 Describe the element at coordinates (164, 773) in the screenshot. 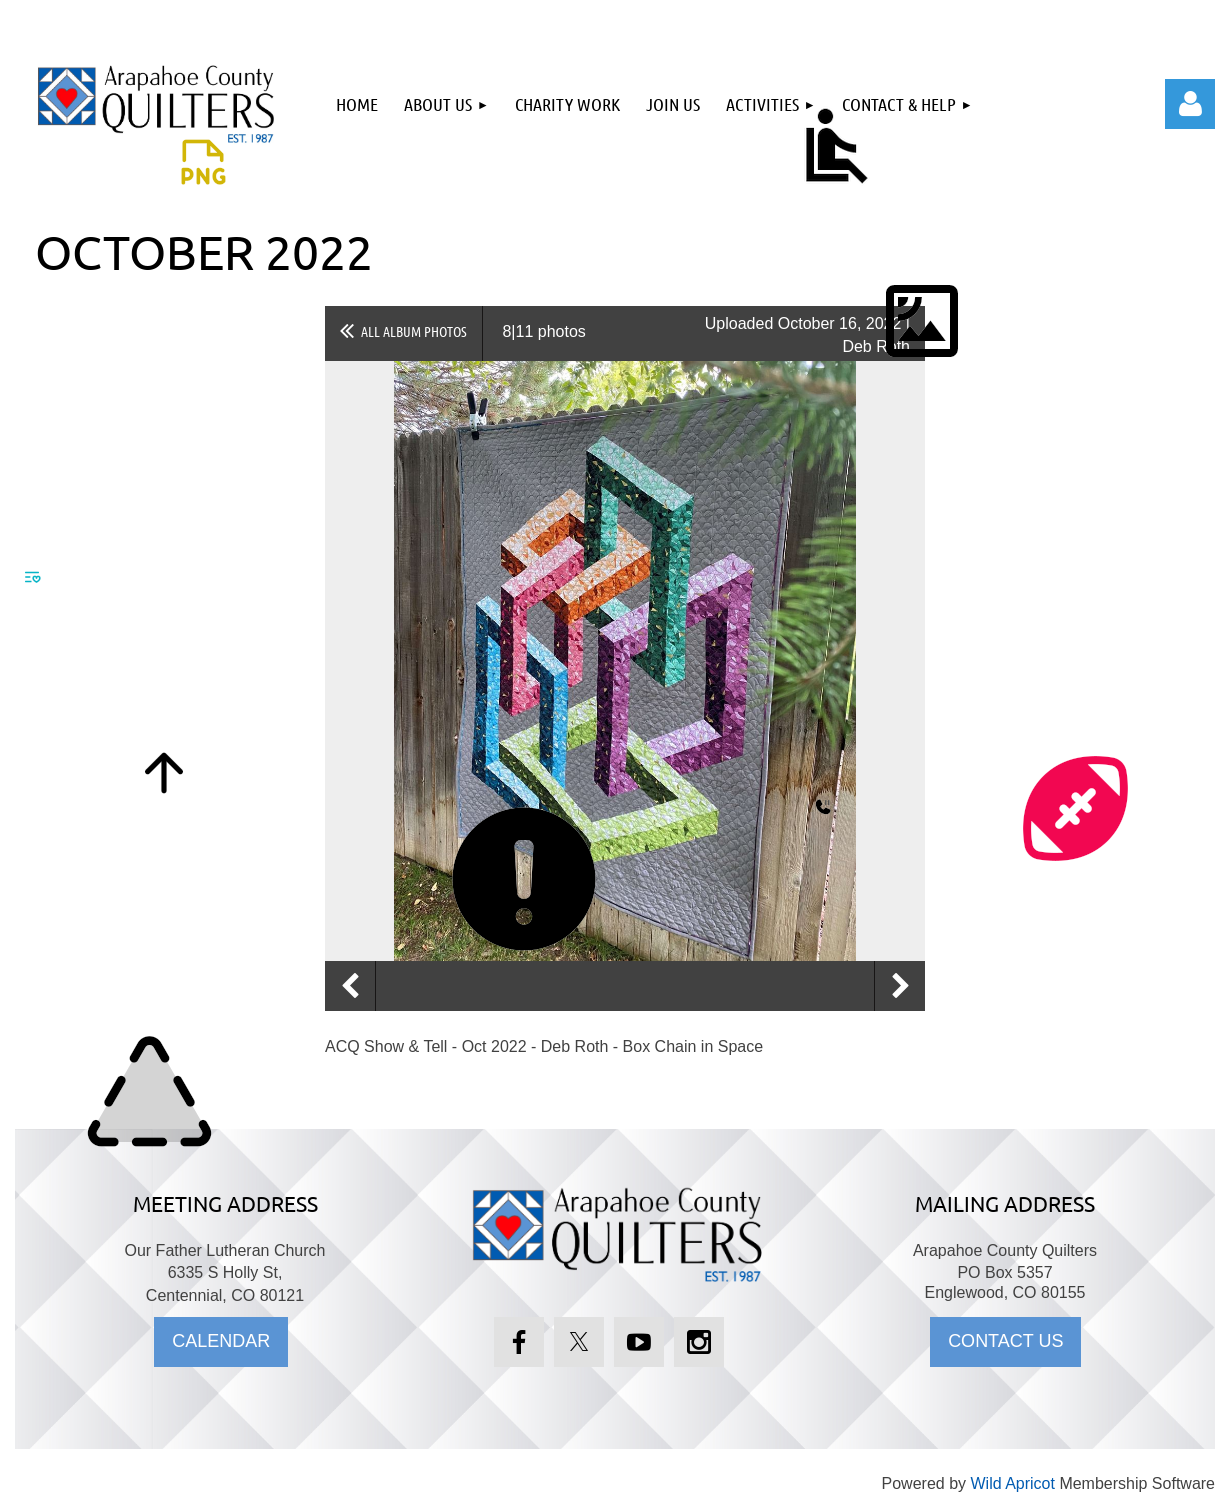

I see `scroll to top of page` at that location.